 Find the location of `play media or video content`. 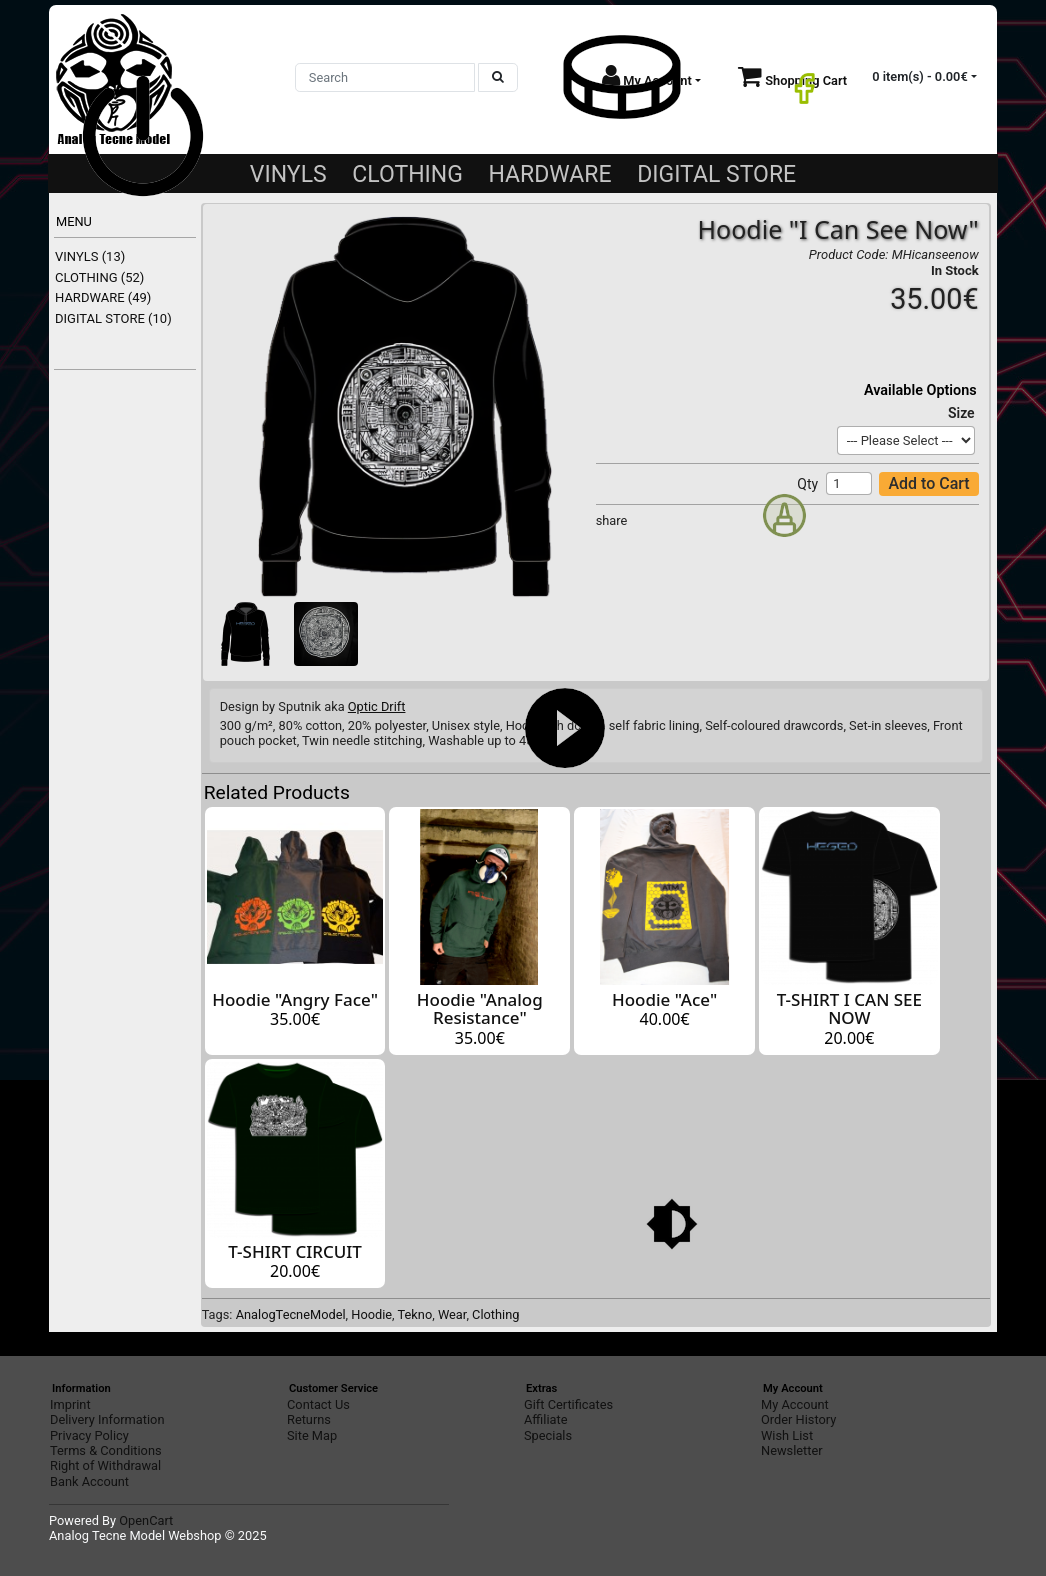

play media or video content is located at coordinates (565, 728).